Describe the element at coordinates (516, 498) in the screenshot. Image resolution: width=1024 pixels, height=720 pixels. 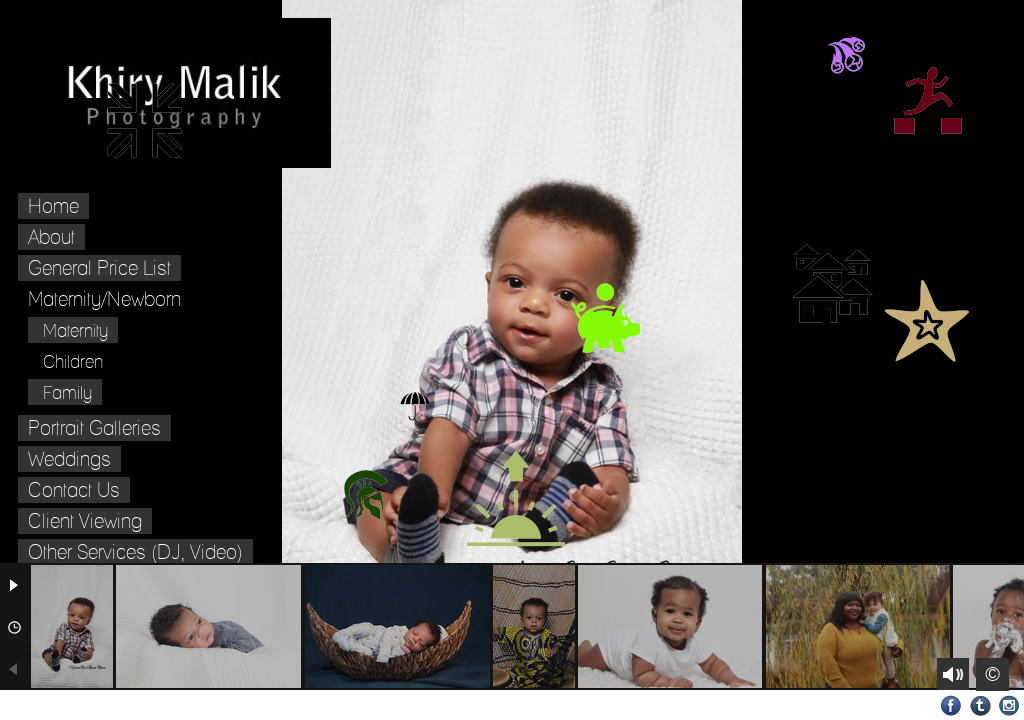
I see `indicates sunrise or morning time` at that location.